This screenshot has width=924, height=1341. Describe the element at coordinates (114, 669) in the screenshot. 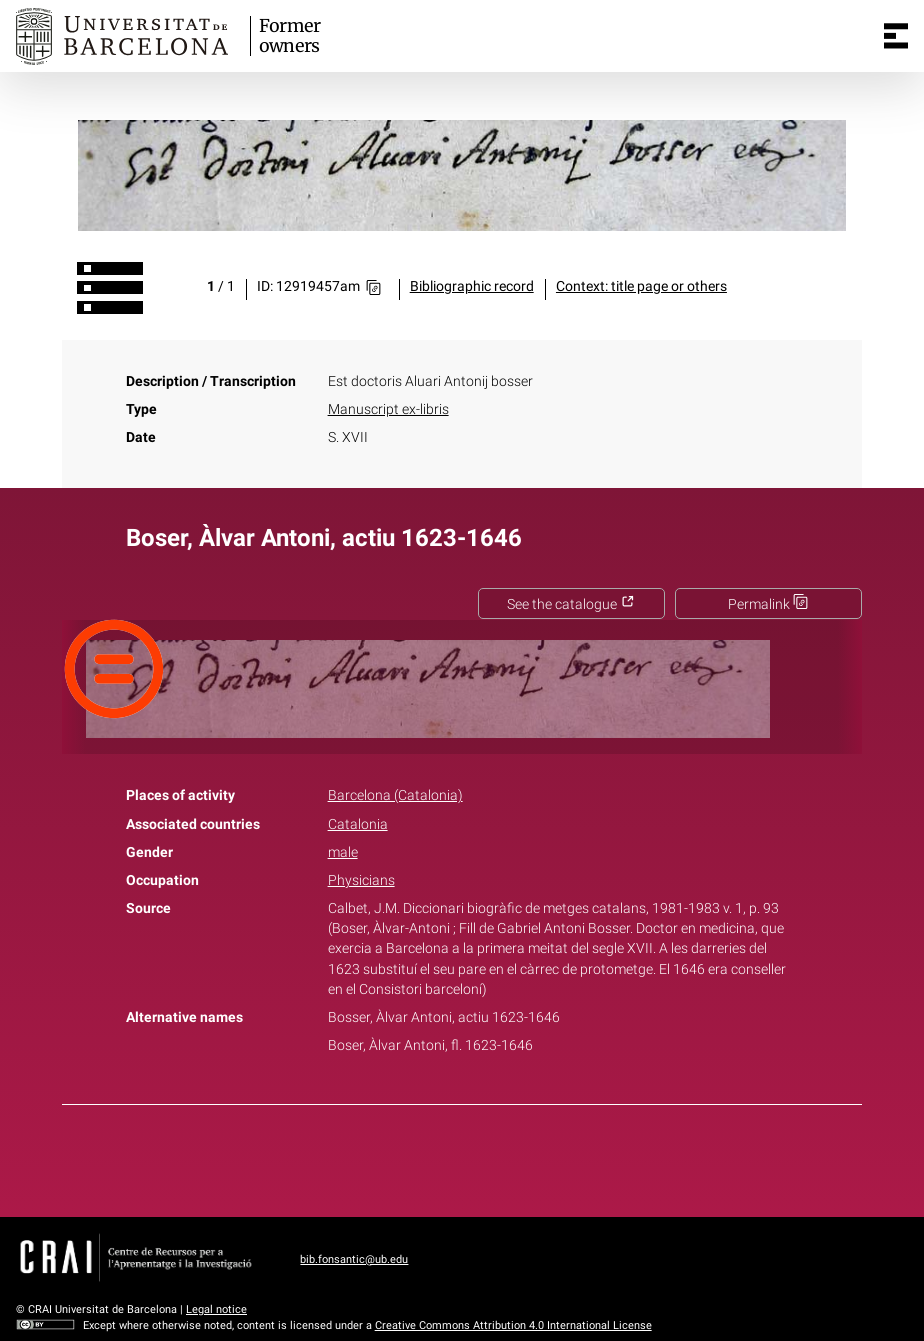

I see `indicates creative commons no-derivatives license` at that location.